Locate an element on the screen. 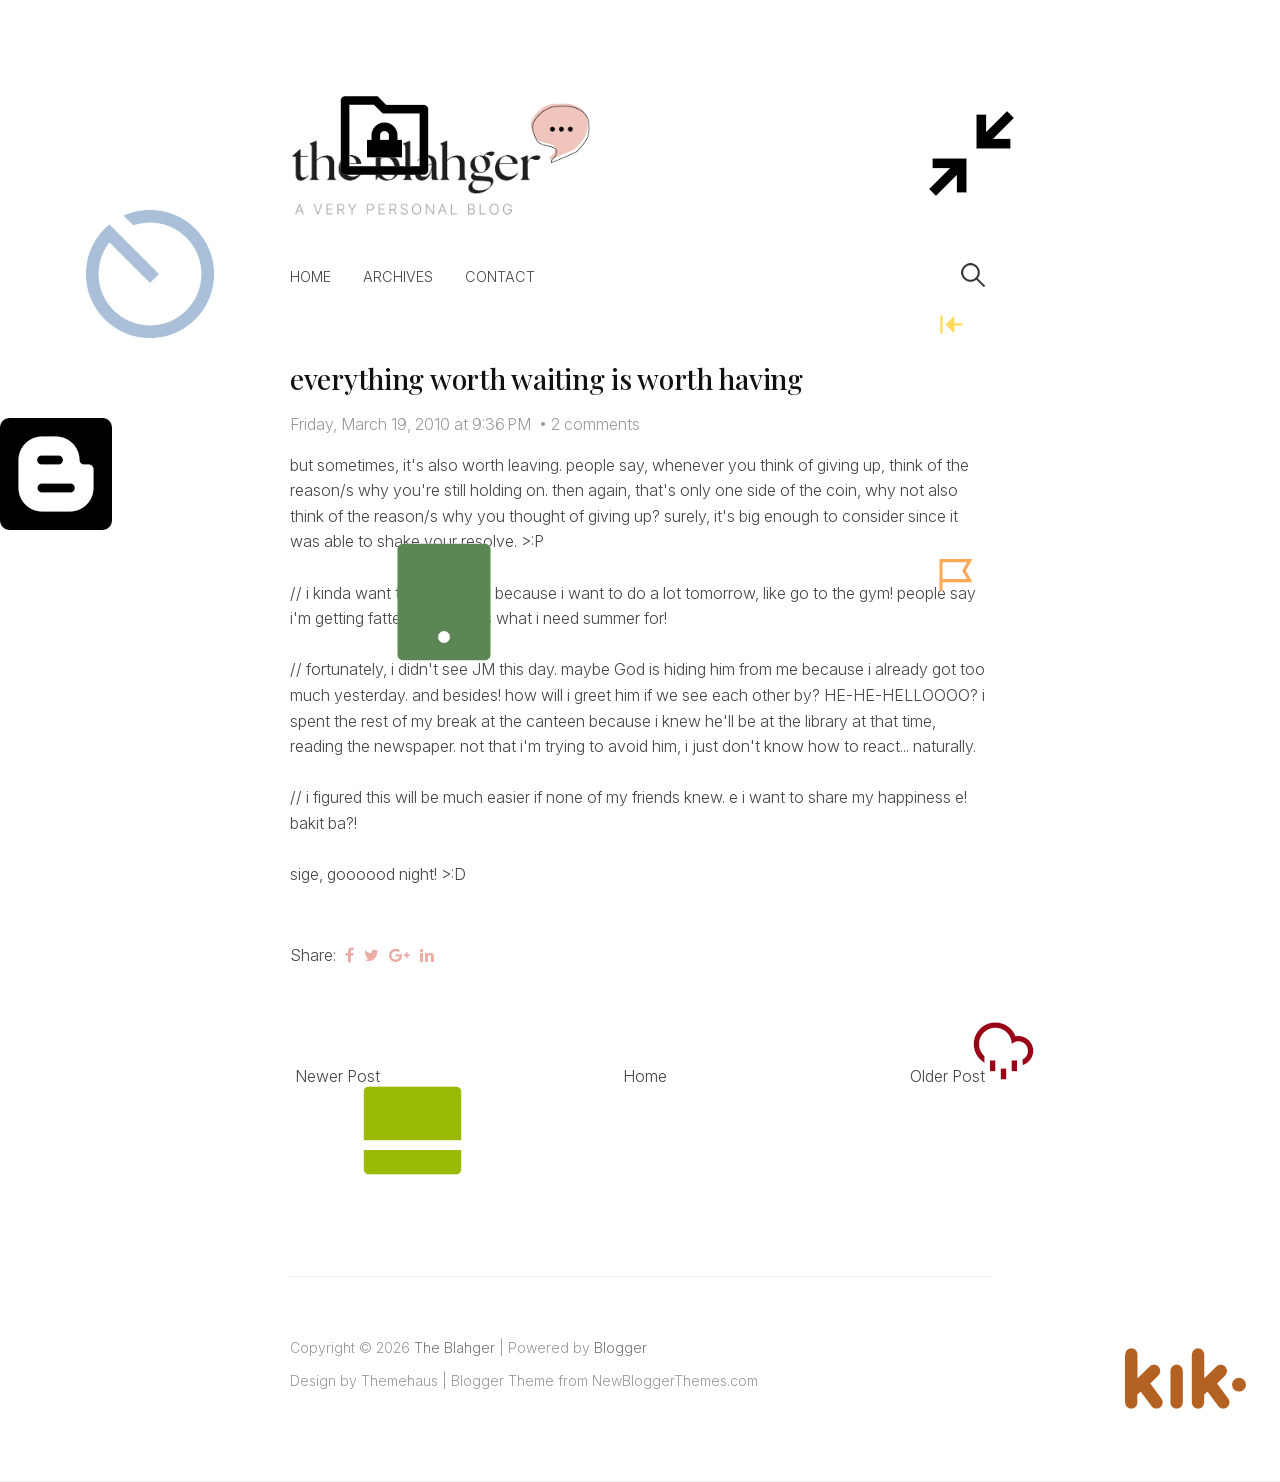  open Blogger app is located at coordinates (56, 474).